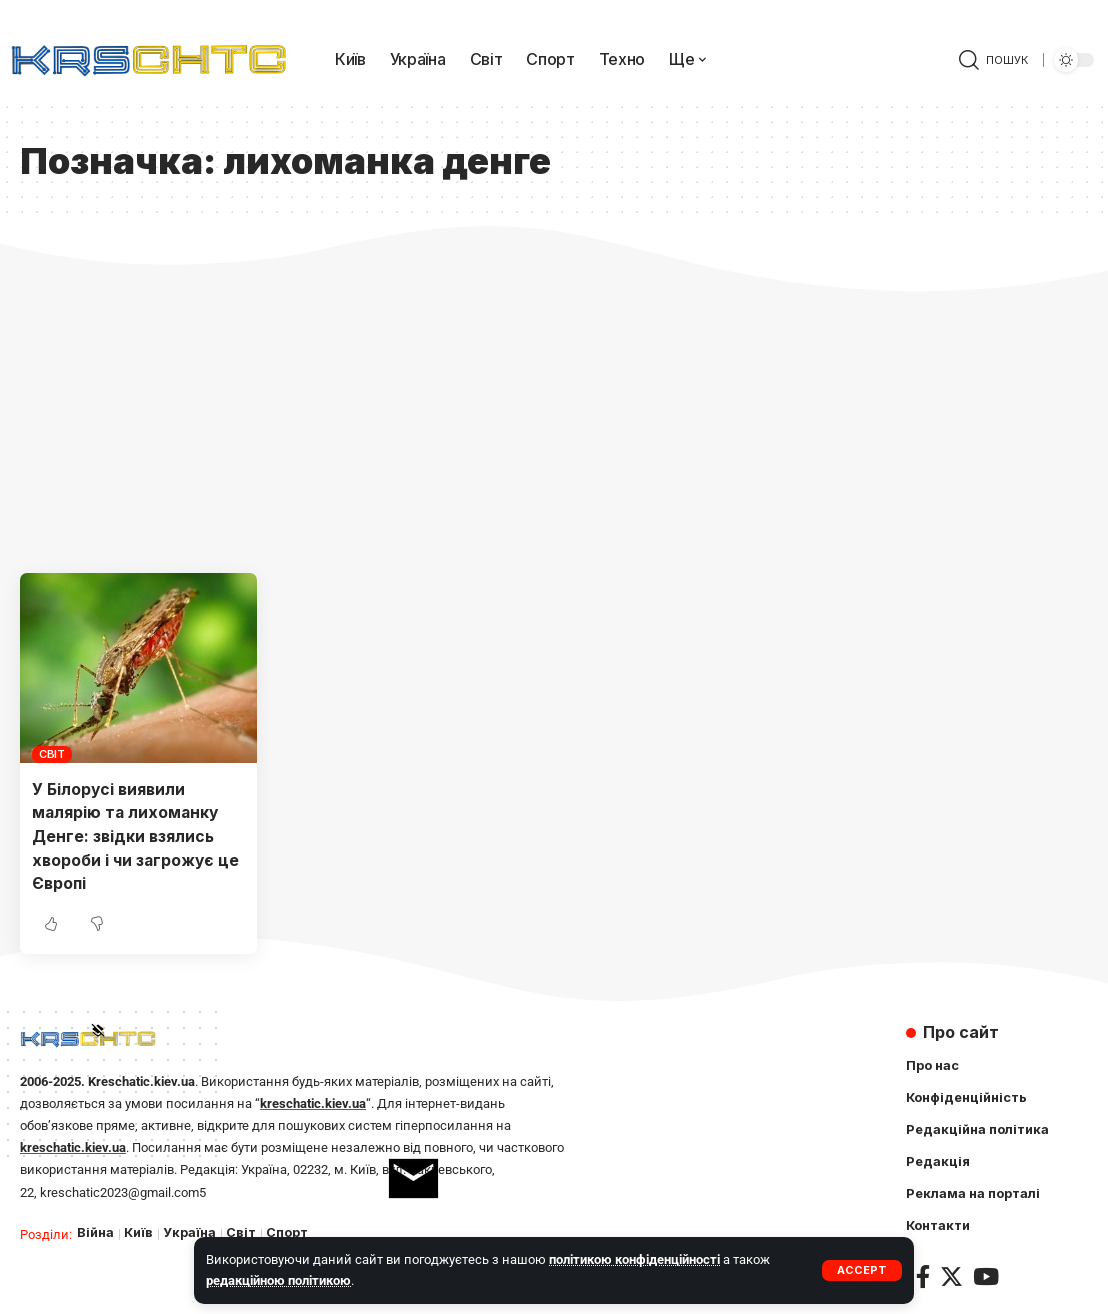  I want to click on open your email inbox, so click(413, 1178).